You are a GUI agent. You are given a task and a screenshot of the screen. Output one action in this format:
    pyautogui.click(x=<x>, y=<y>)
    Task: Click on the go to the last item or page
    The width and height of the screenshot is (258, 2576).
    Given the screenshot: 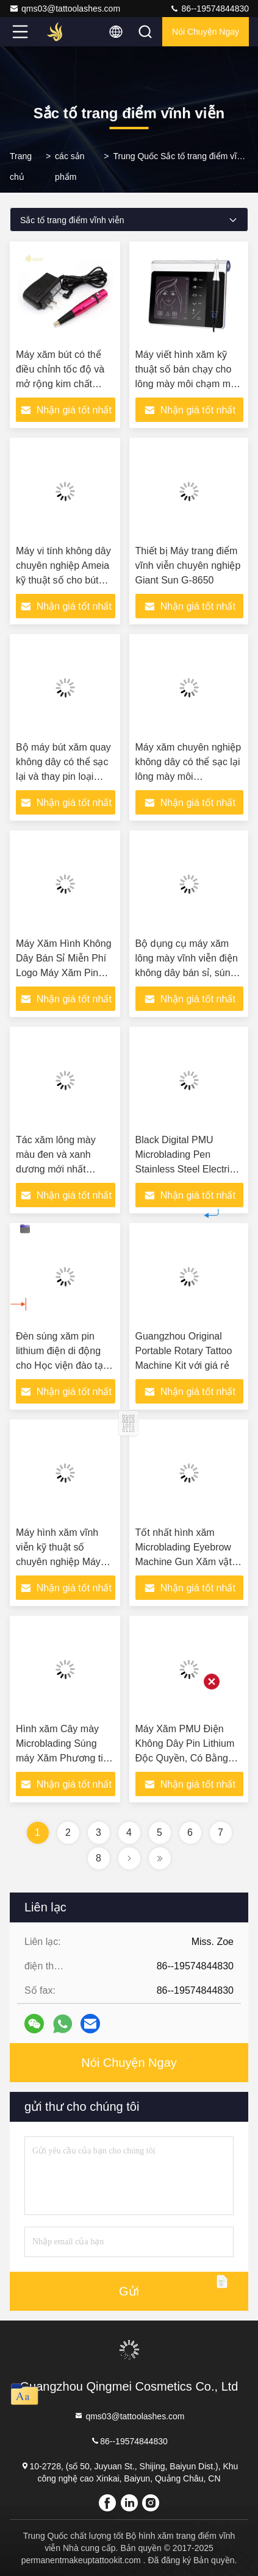 What is the action you would take?
    pyautogui.click(x=18, y=1304)
    